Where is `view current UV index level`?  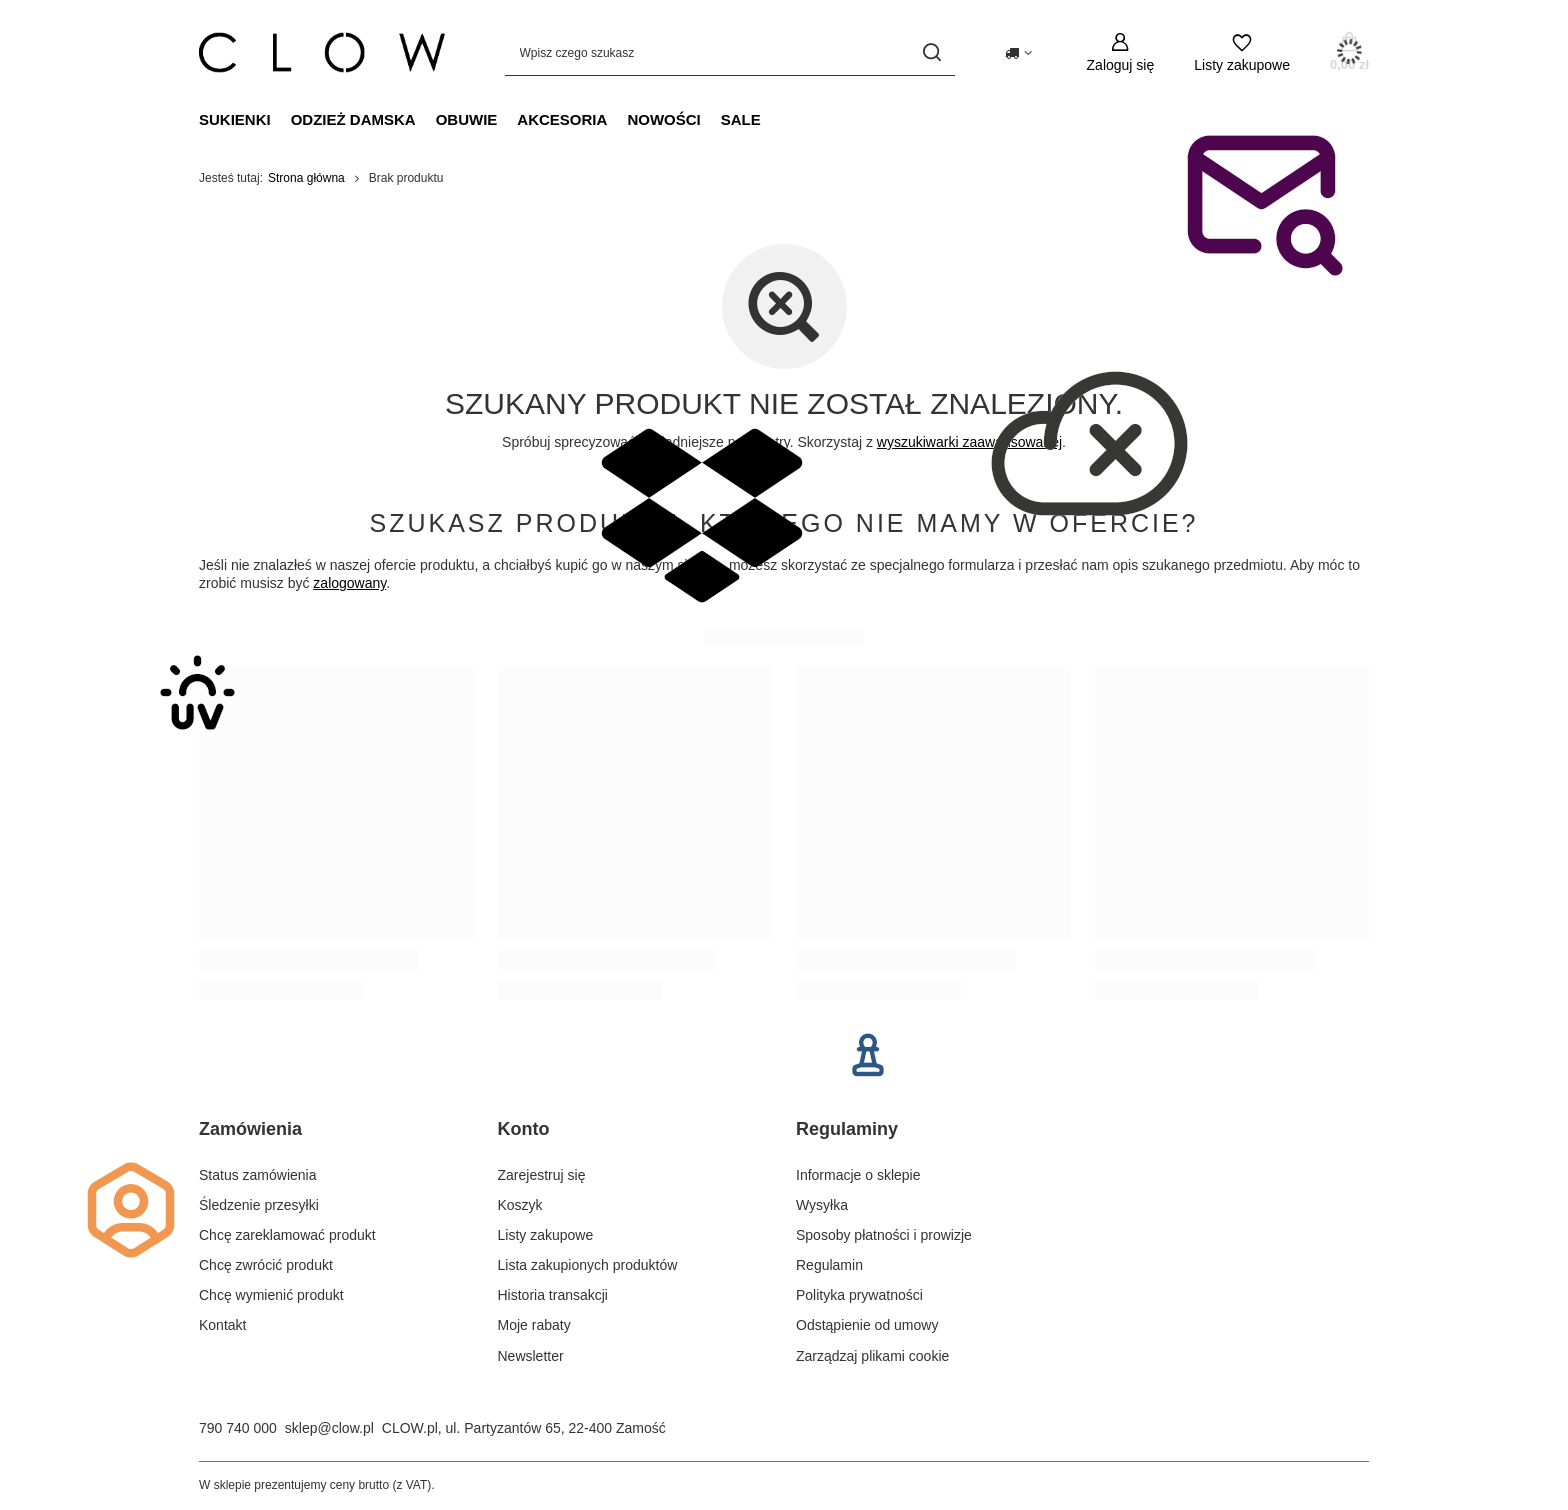
view current UV index level is located at coordinates (197, 692).